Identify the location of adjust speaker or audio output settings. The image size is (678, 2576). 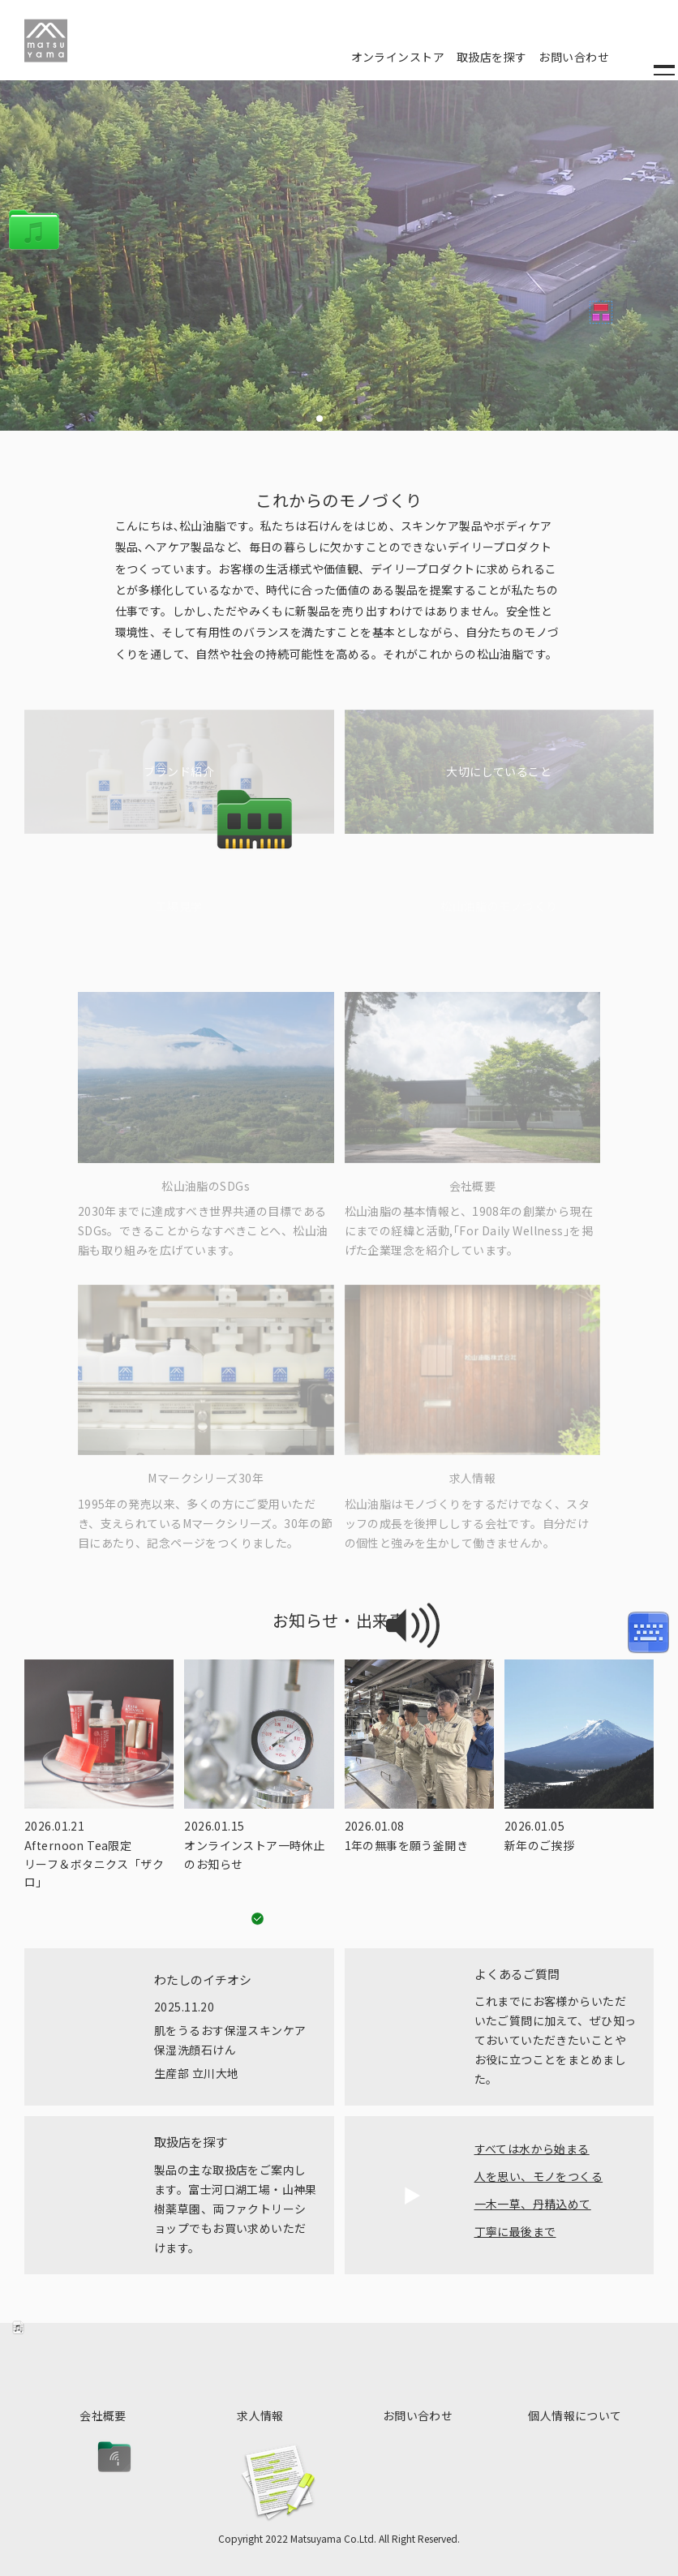
(413, 1625).